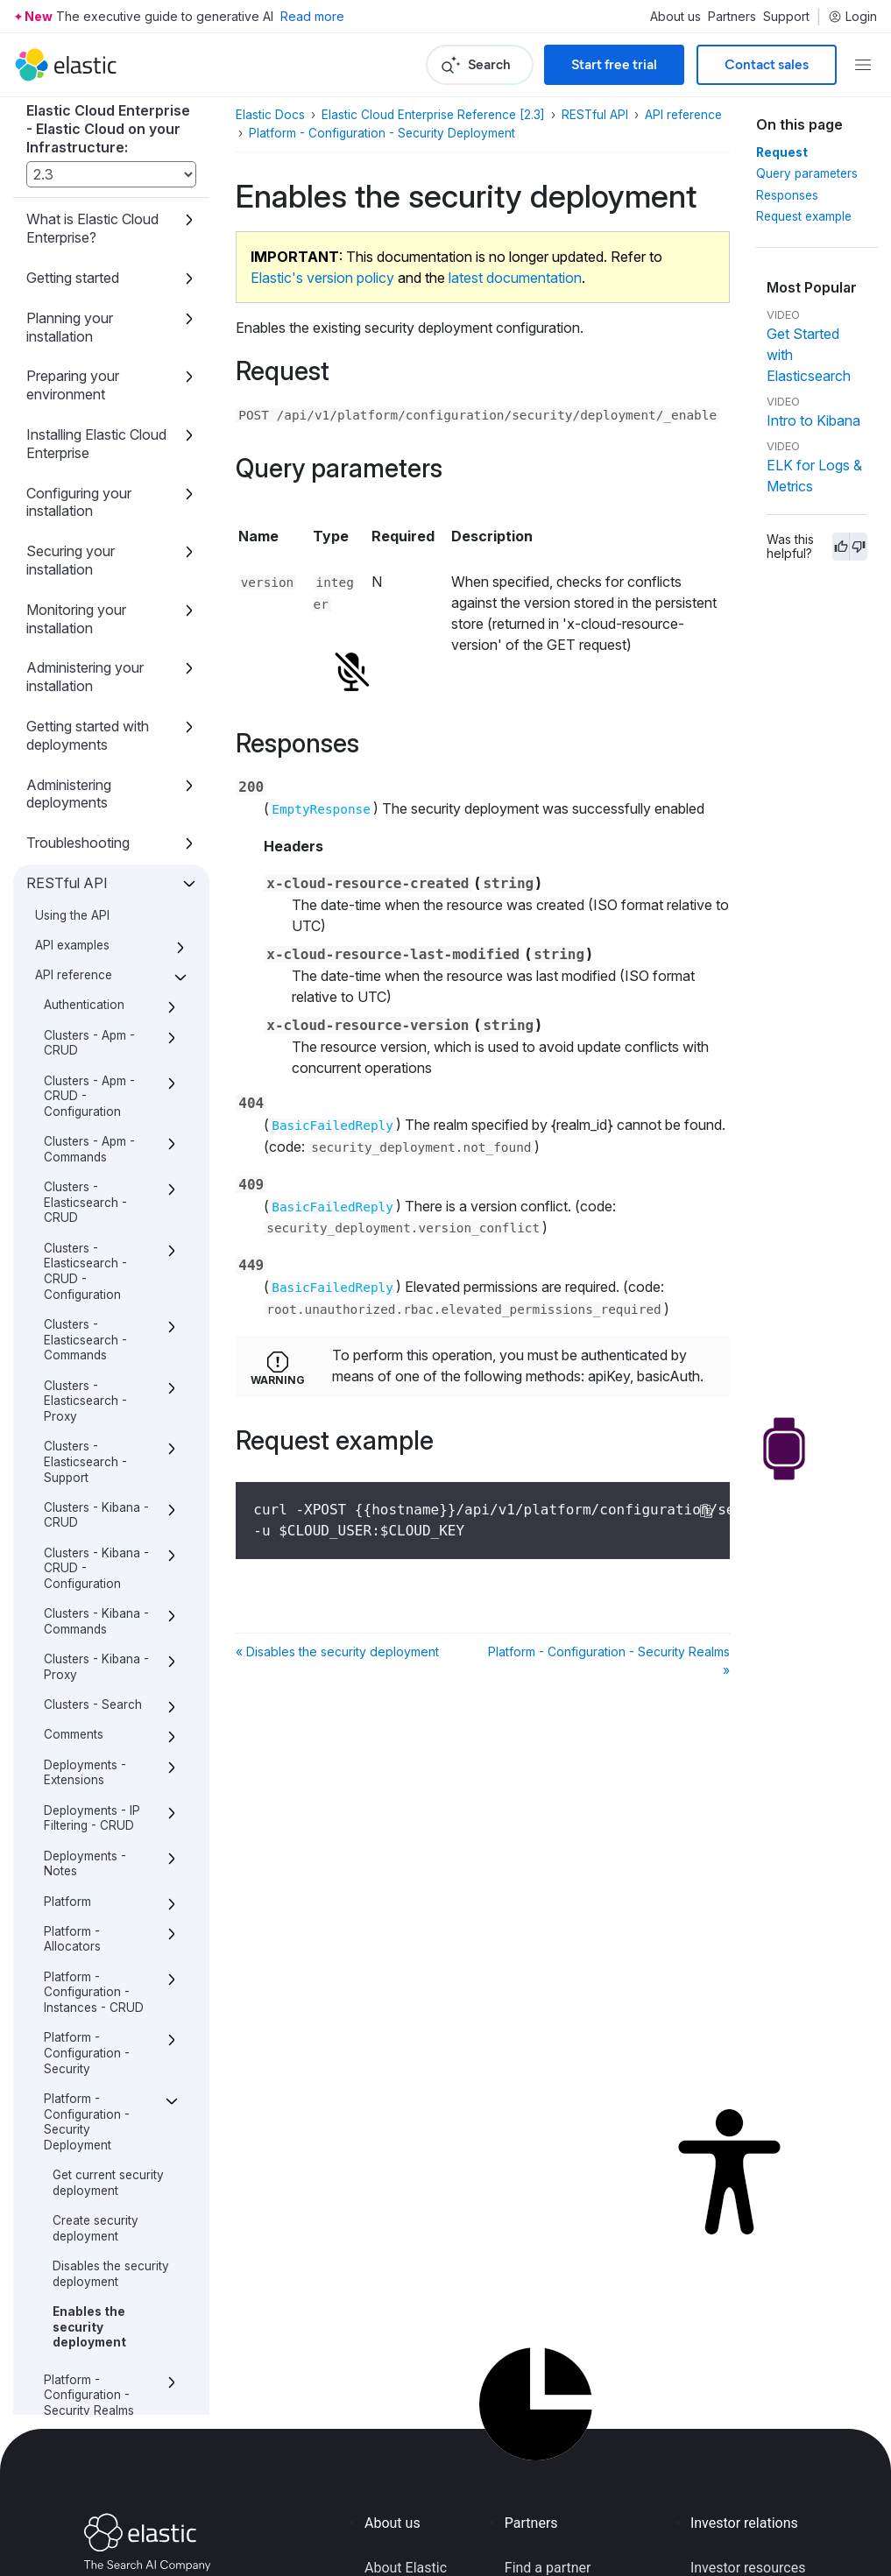 This screenshot has height=2576, width=891. What do you see at coordinates (535, 2403) in the screenshot?
I see `view data breakdown or statistics` at bounding box center [535, 2403].